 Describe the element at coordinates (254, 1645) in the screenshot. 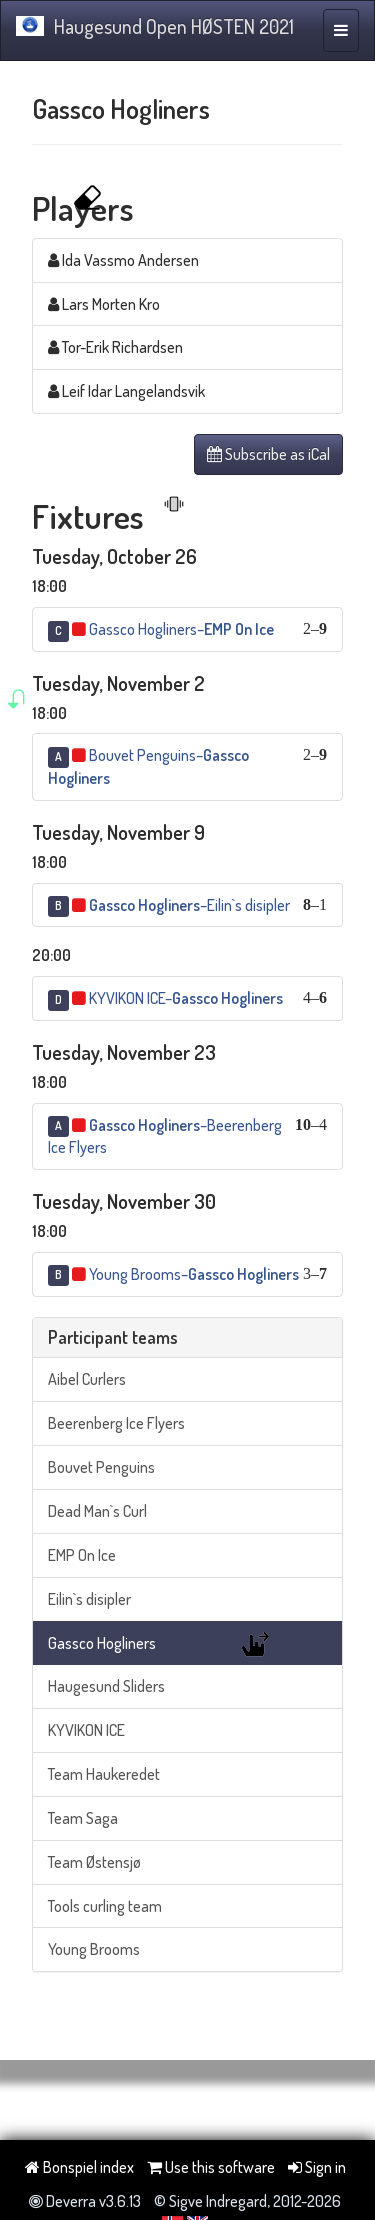

I see `swipe right to continue or proceed` at that location.